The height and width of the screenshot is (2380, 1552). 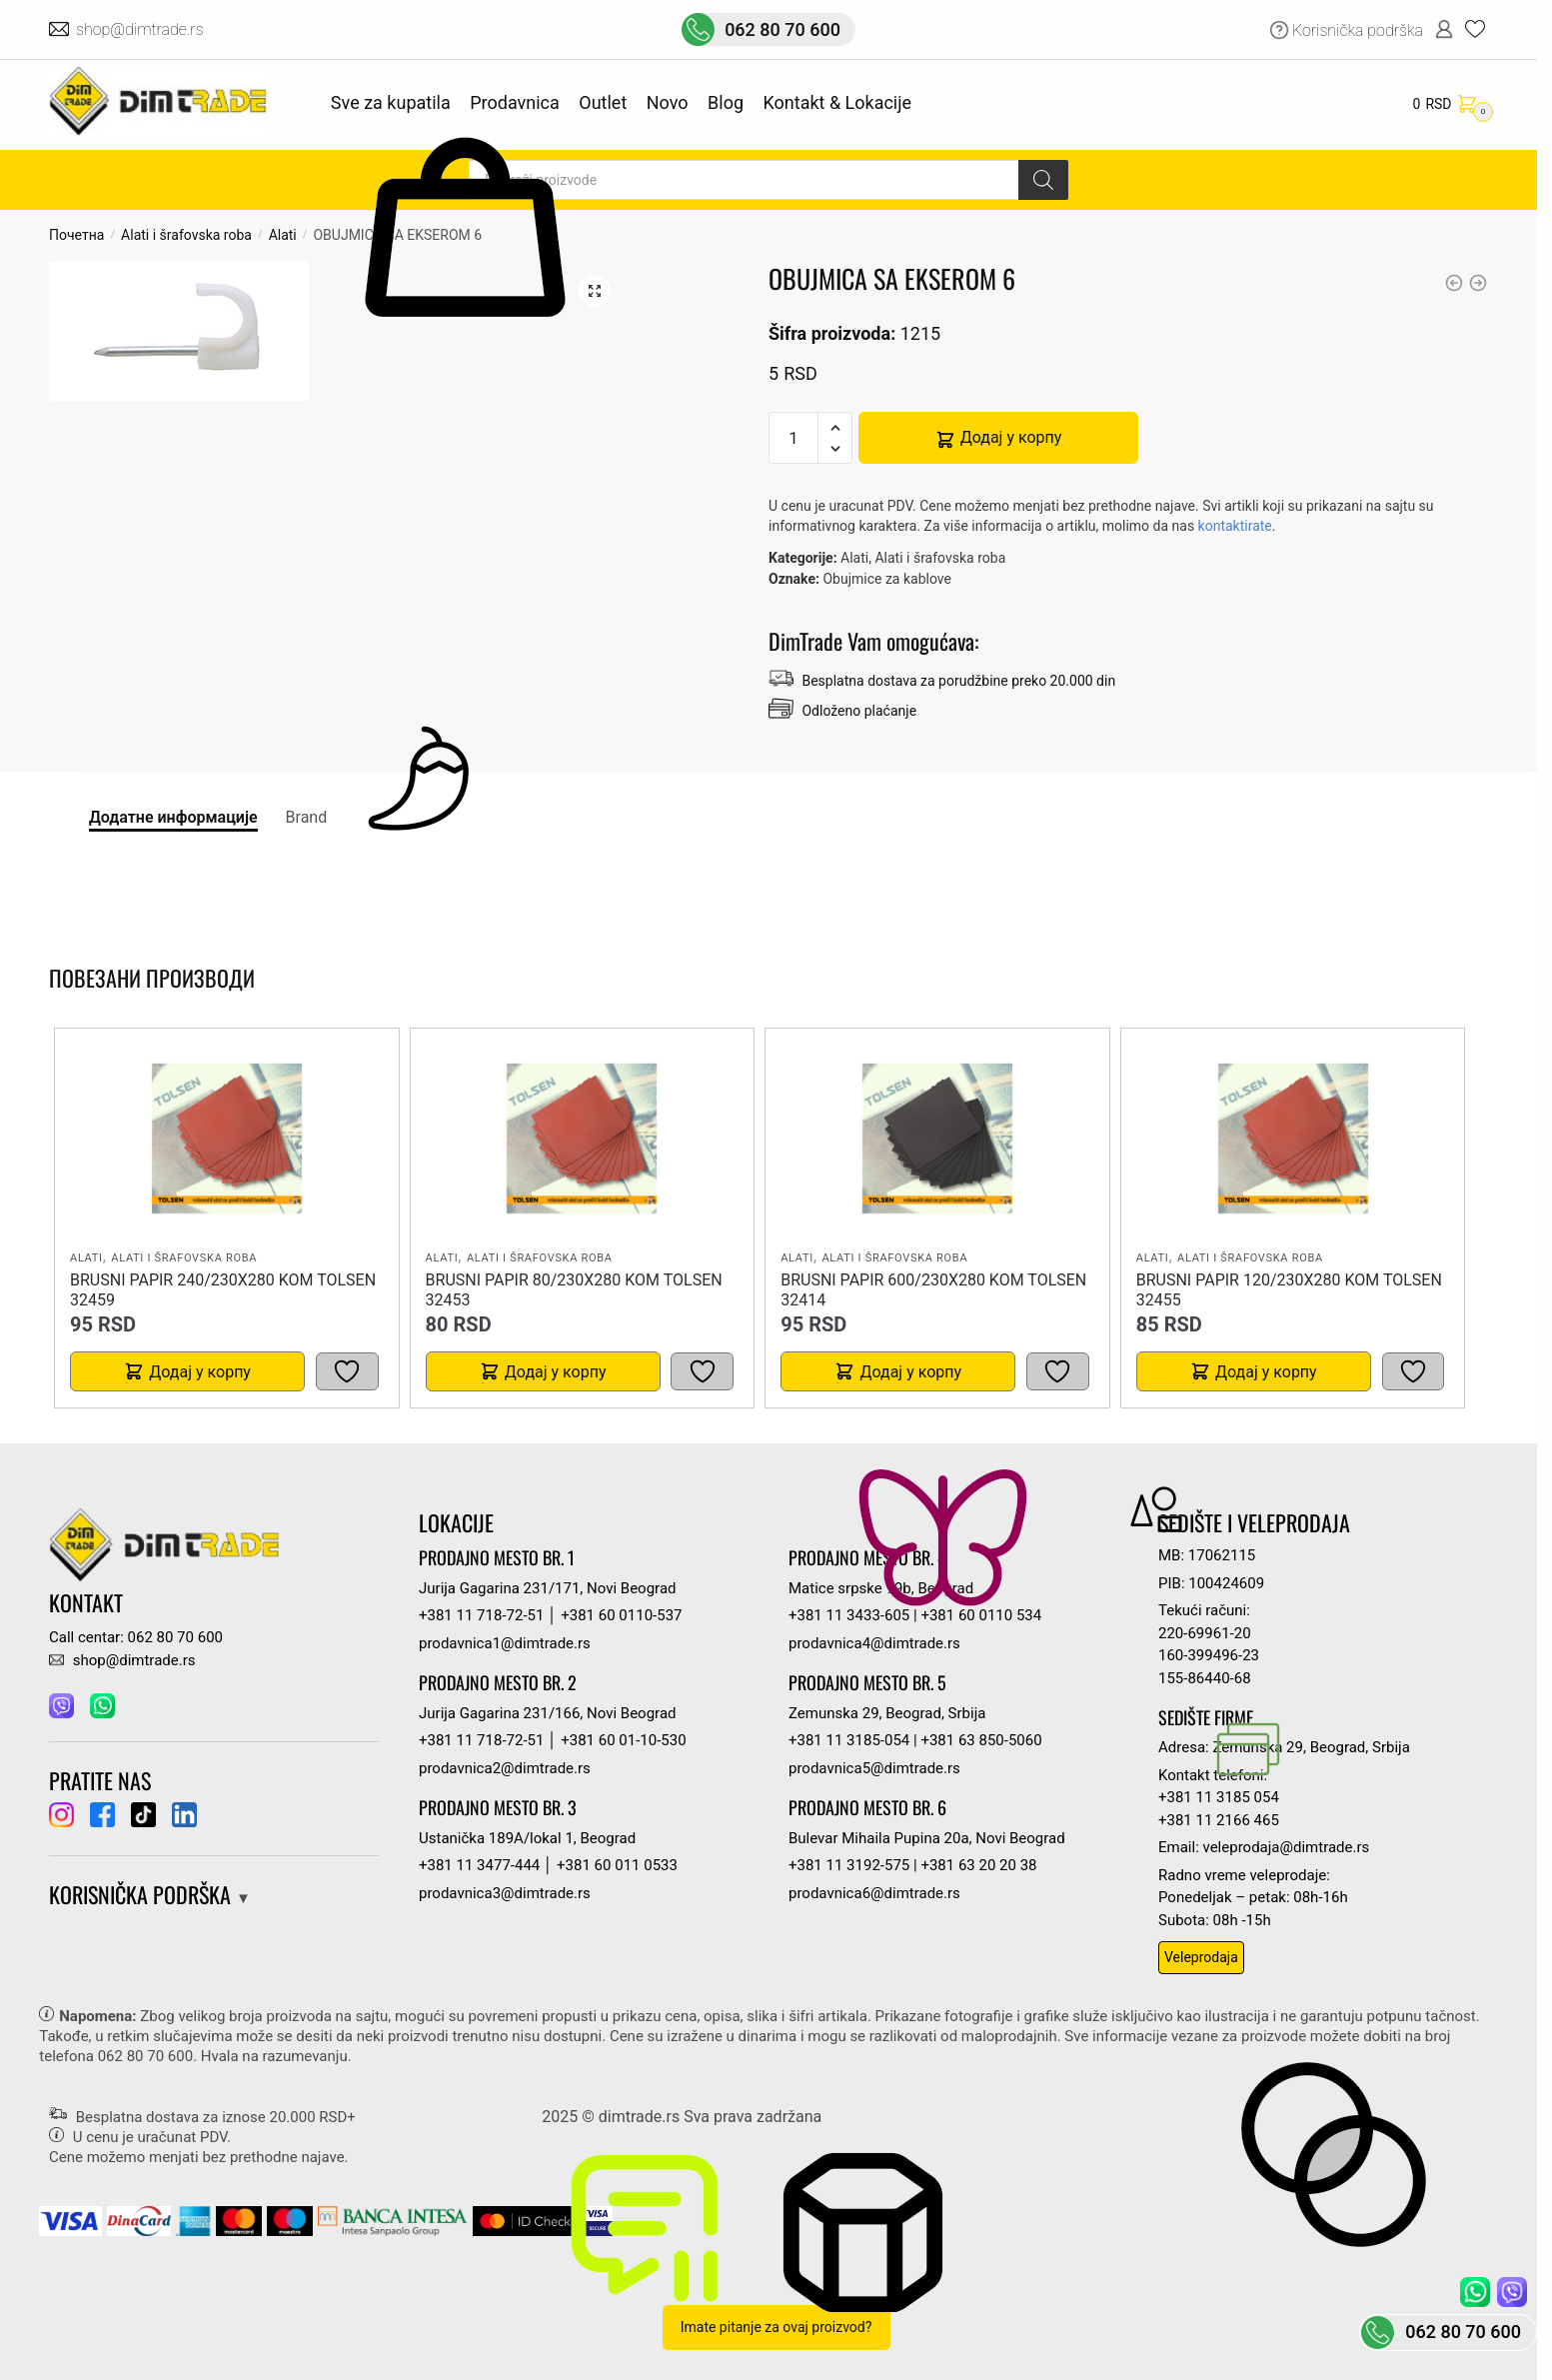 I want to click on indicates spicy food or heat level, so click(x=424, y=782).